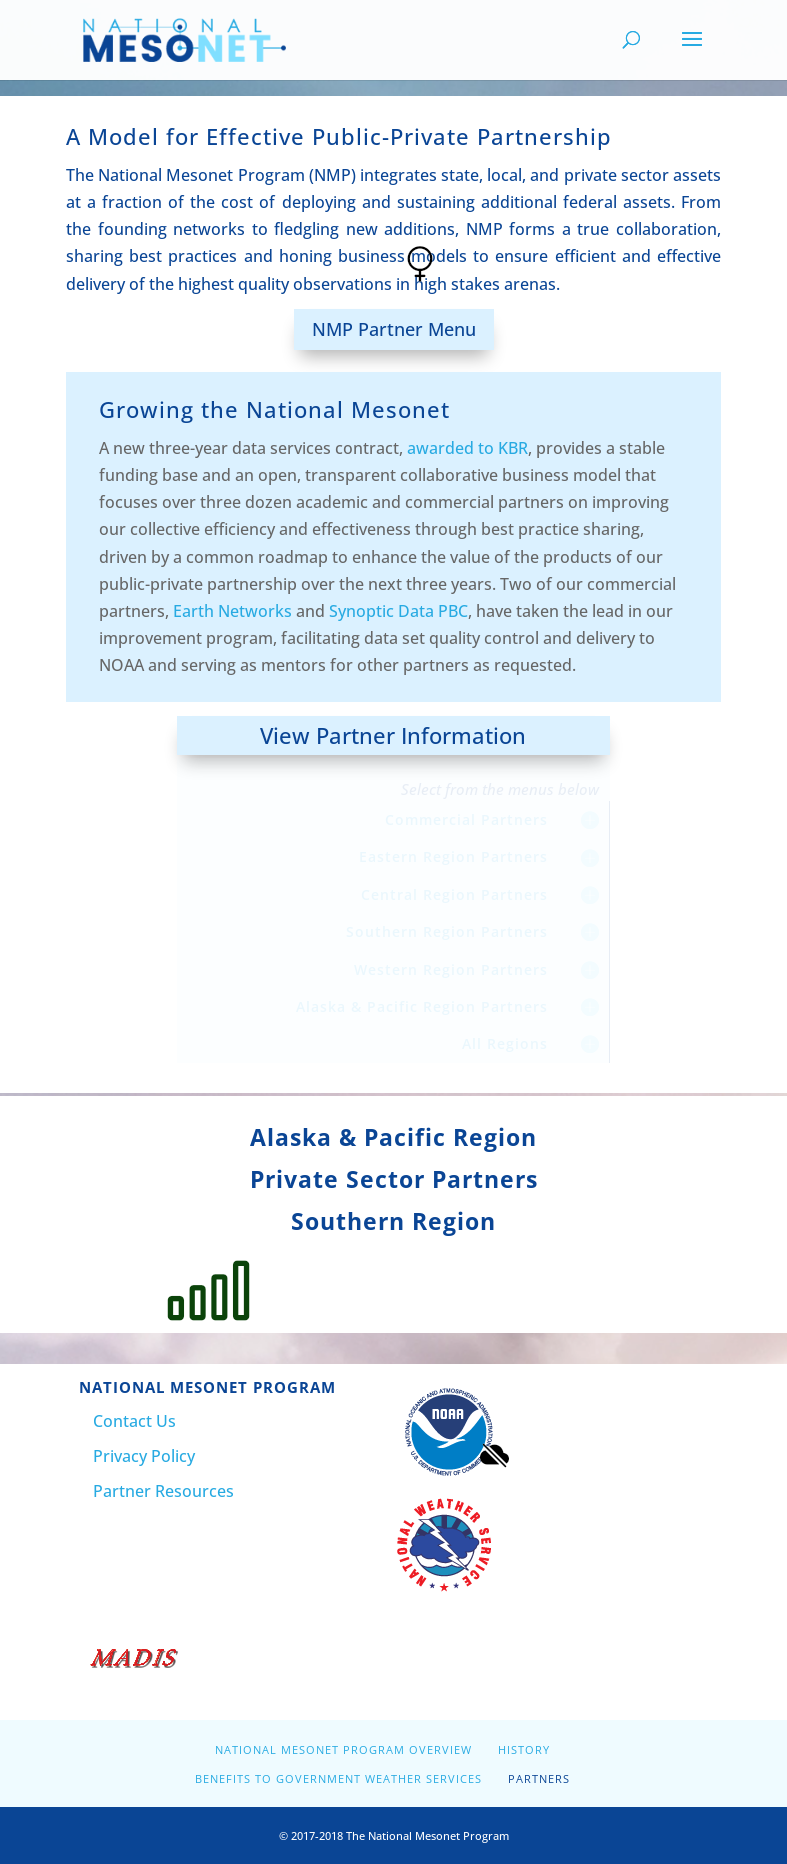 The height and width of the screenshot is (1864, 787). Describe the element at coordinates (494, 1455) in the screenshot. I see `indicates no cloud connection available` at that location.